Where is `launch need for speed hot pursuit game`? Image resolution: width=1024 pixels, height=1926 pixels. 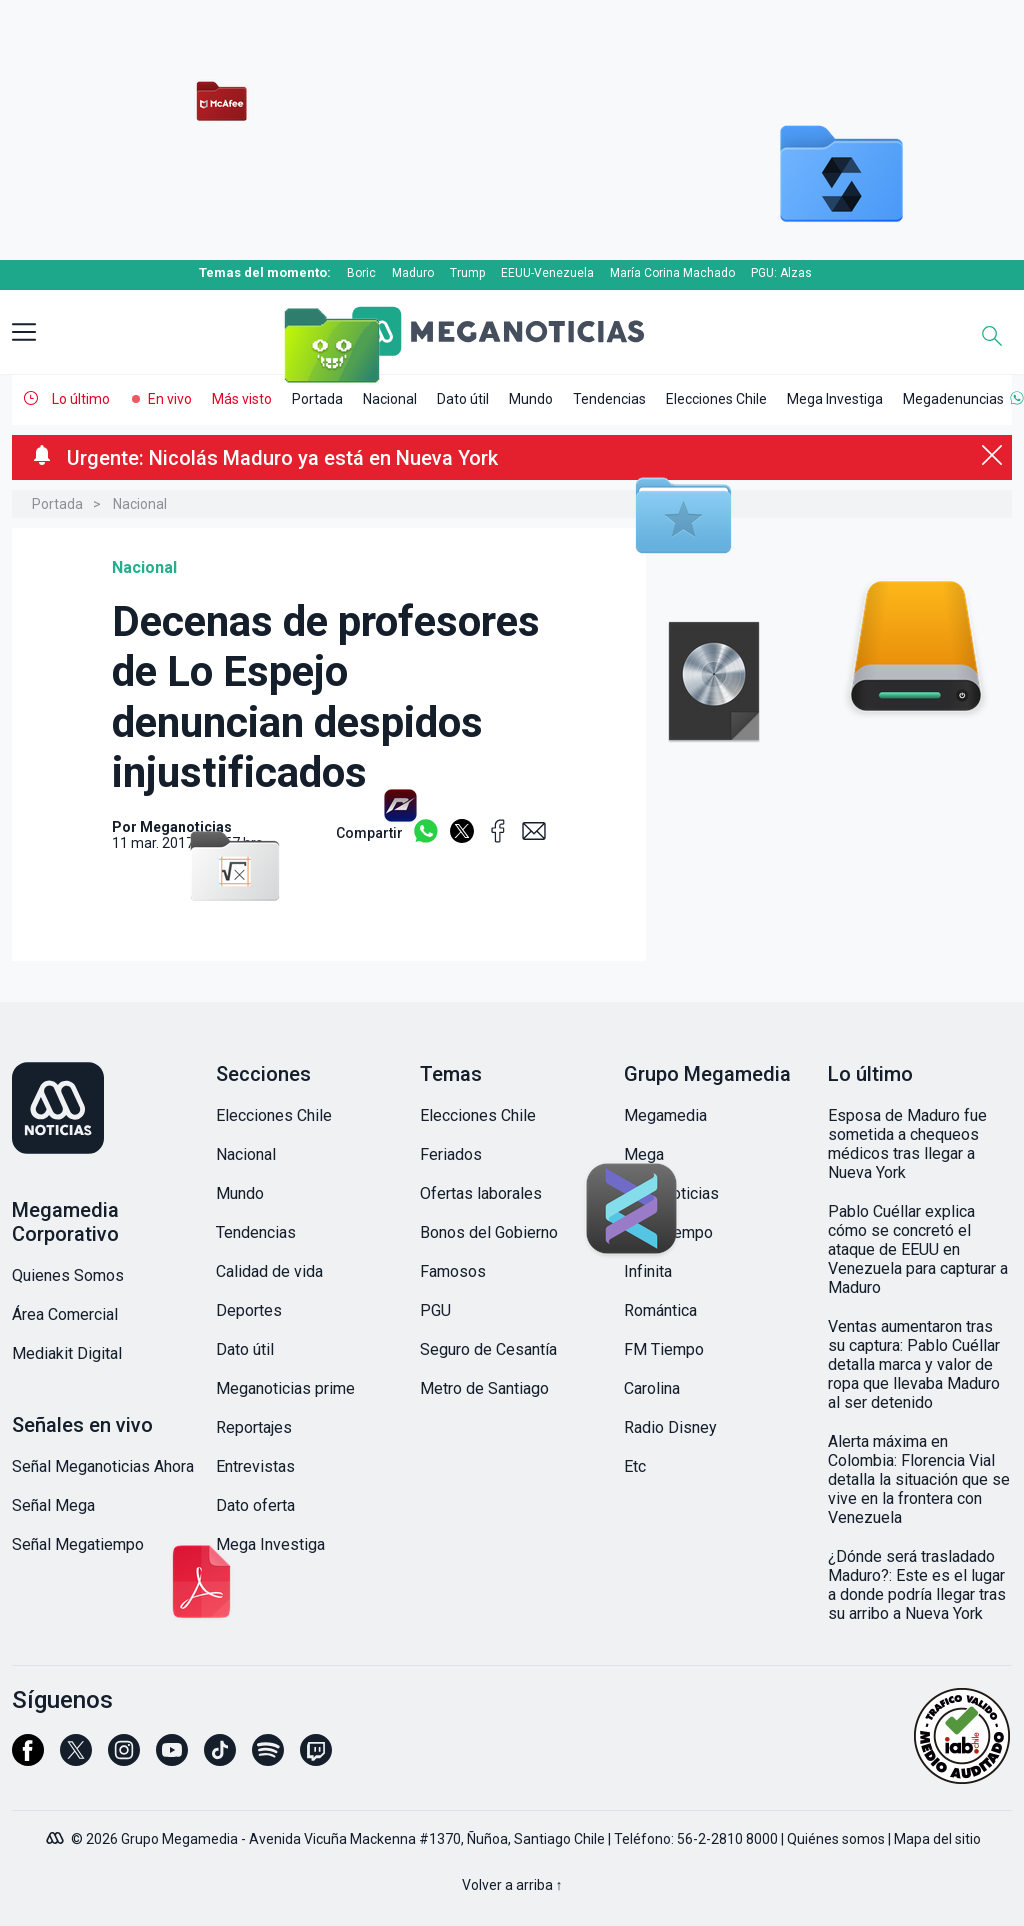 launch need for speed hot pursuit game is located at coordinates (400, 805).